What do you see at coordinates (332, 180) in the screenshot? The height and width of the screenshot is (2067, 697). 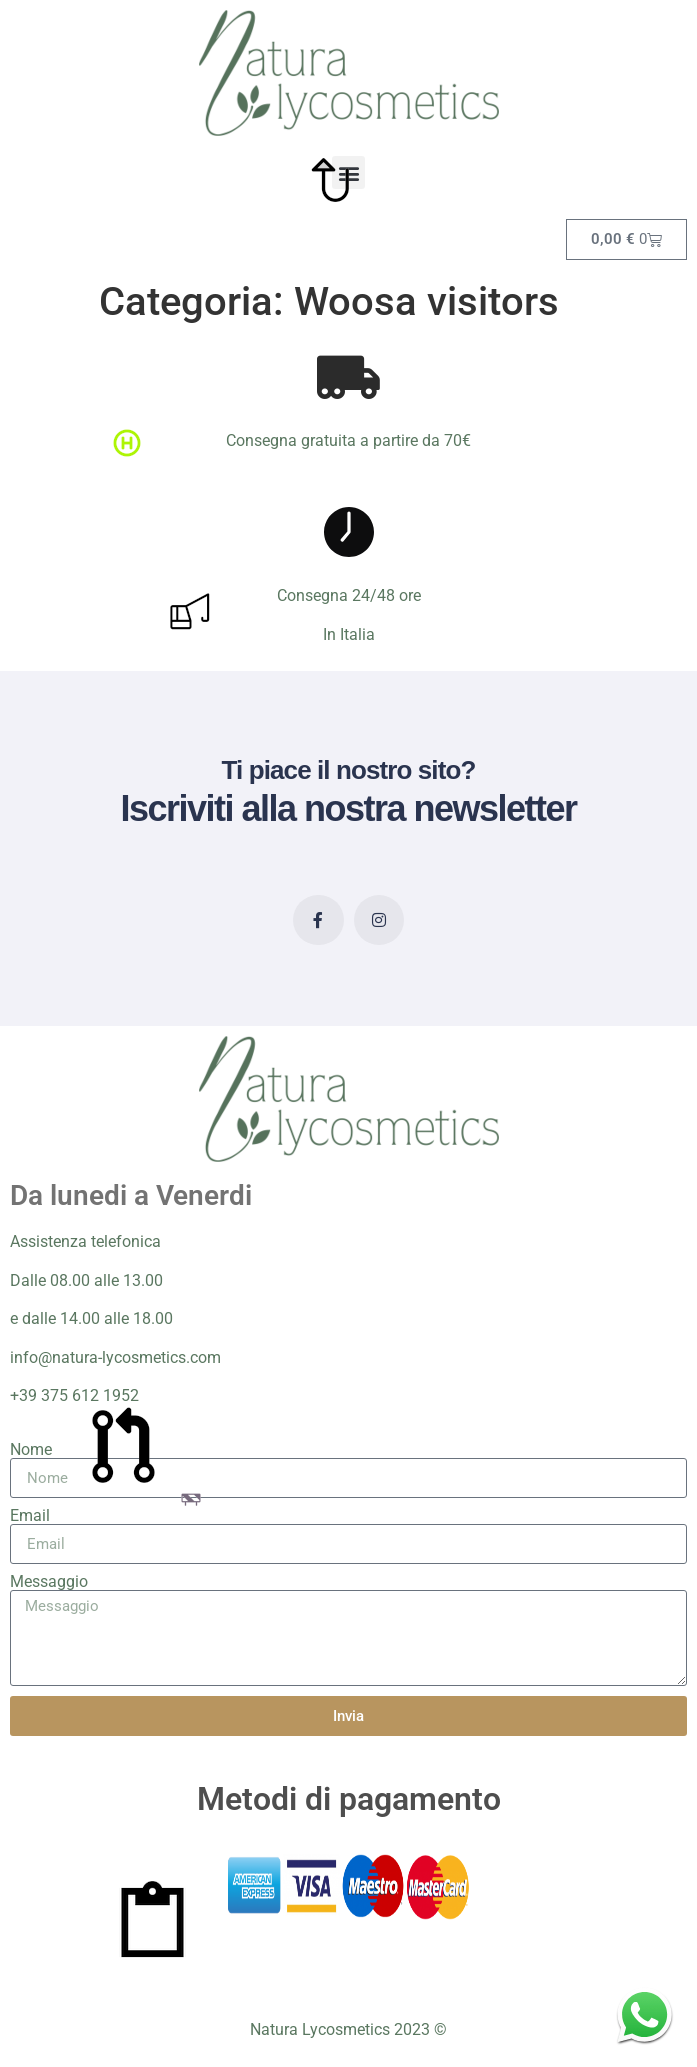 I see `undo or go back to previous state` at bounding box center [332, 180].